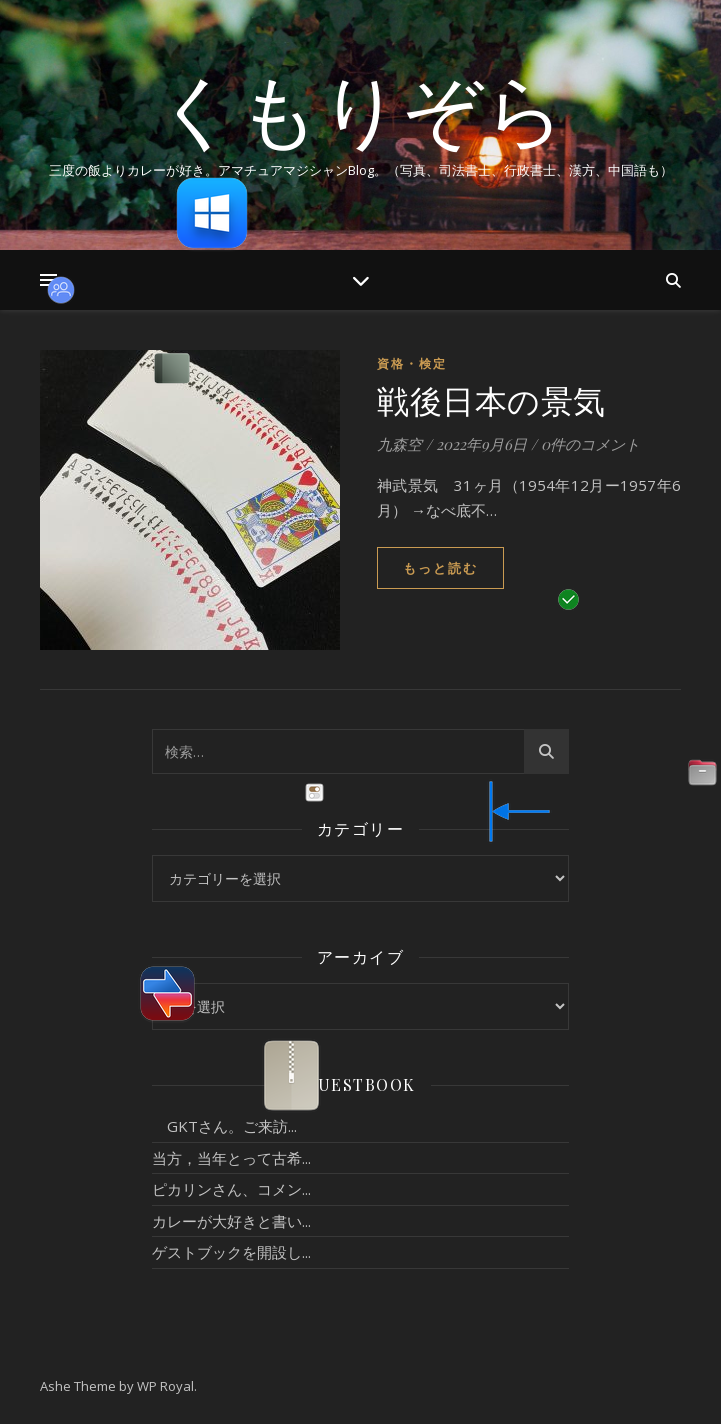 The height and width of the screenshot is (1424, 721). I want to click on open the file manager, so click(702, 772).